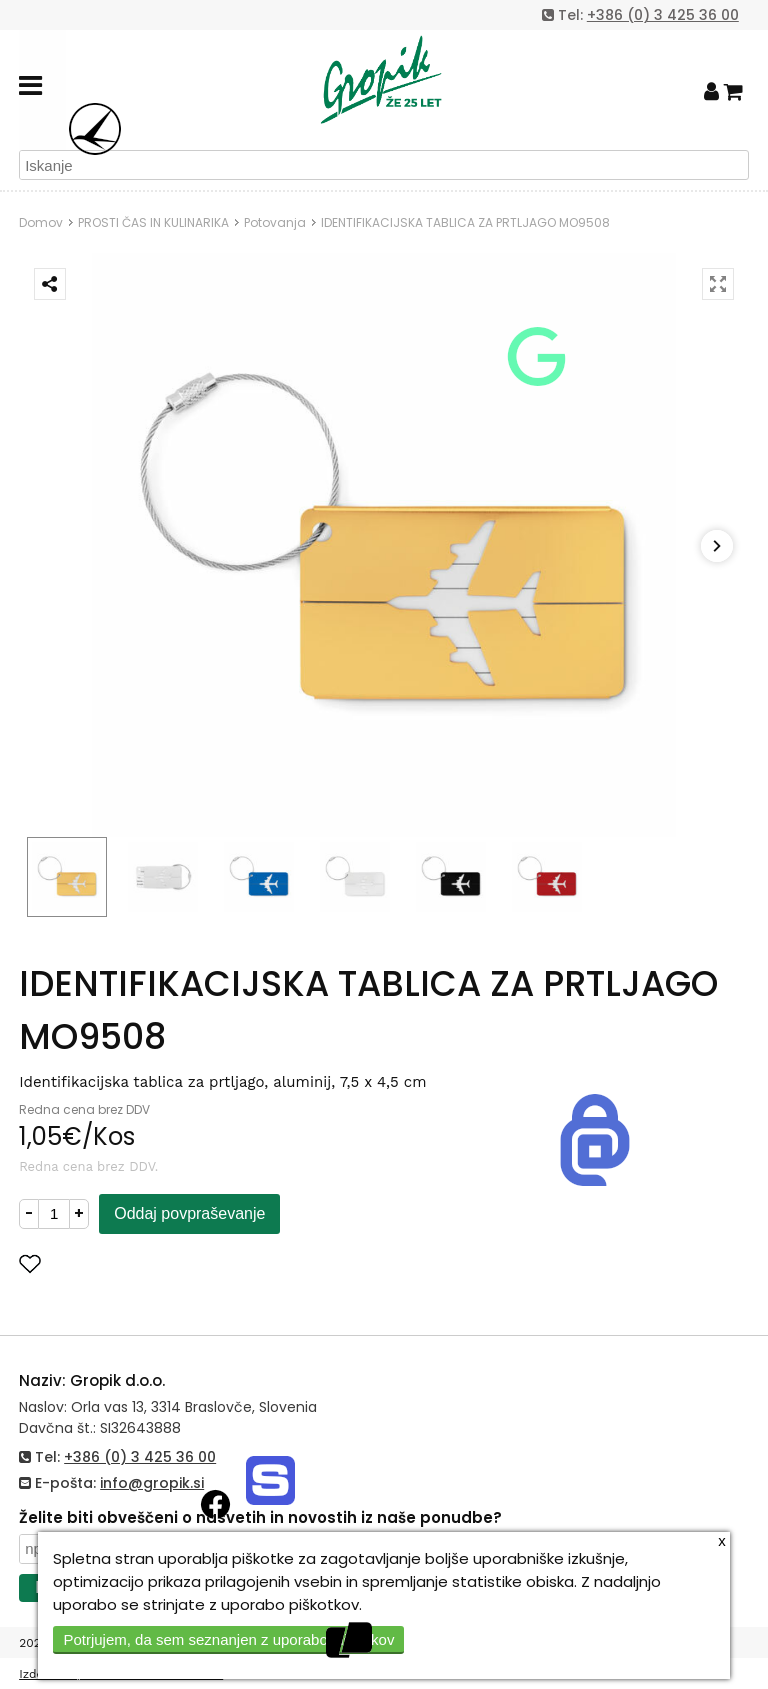 The image size is (768, 1689). Describe the element at coordinates (215, 1504) in the screenshot. I see `open facebook` at that location.